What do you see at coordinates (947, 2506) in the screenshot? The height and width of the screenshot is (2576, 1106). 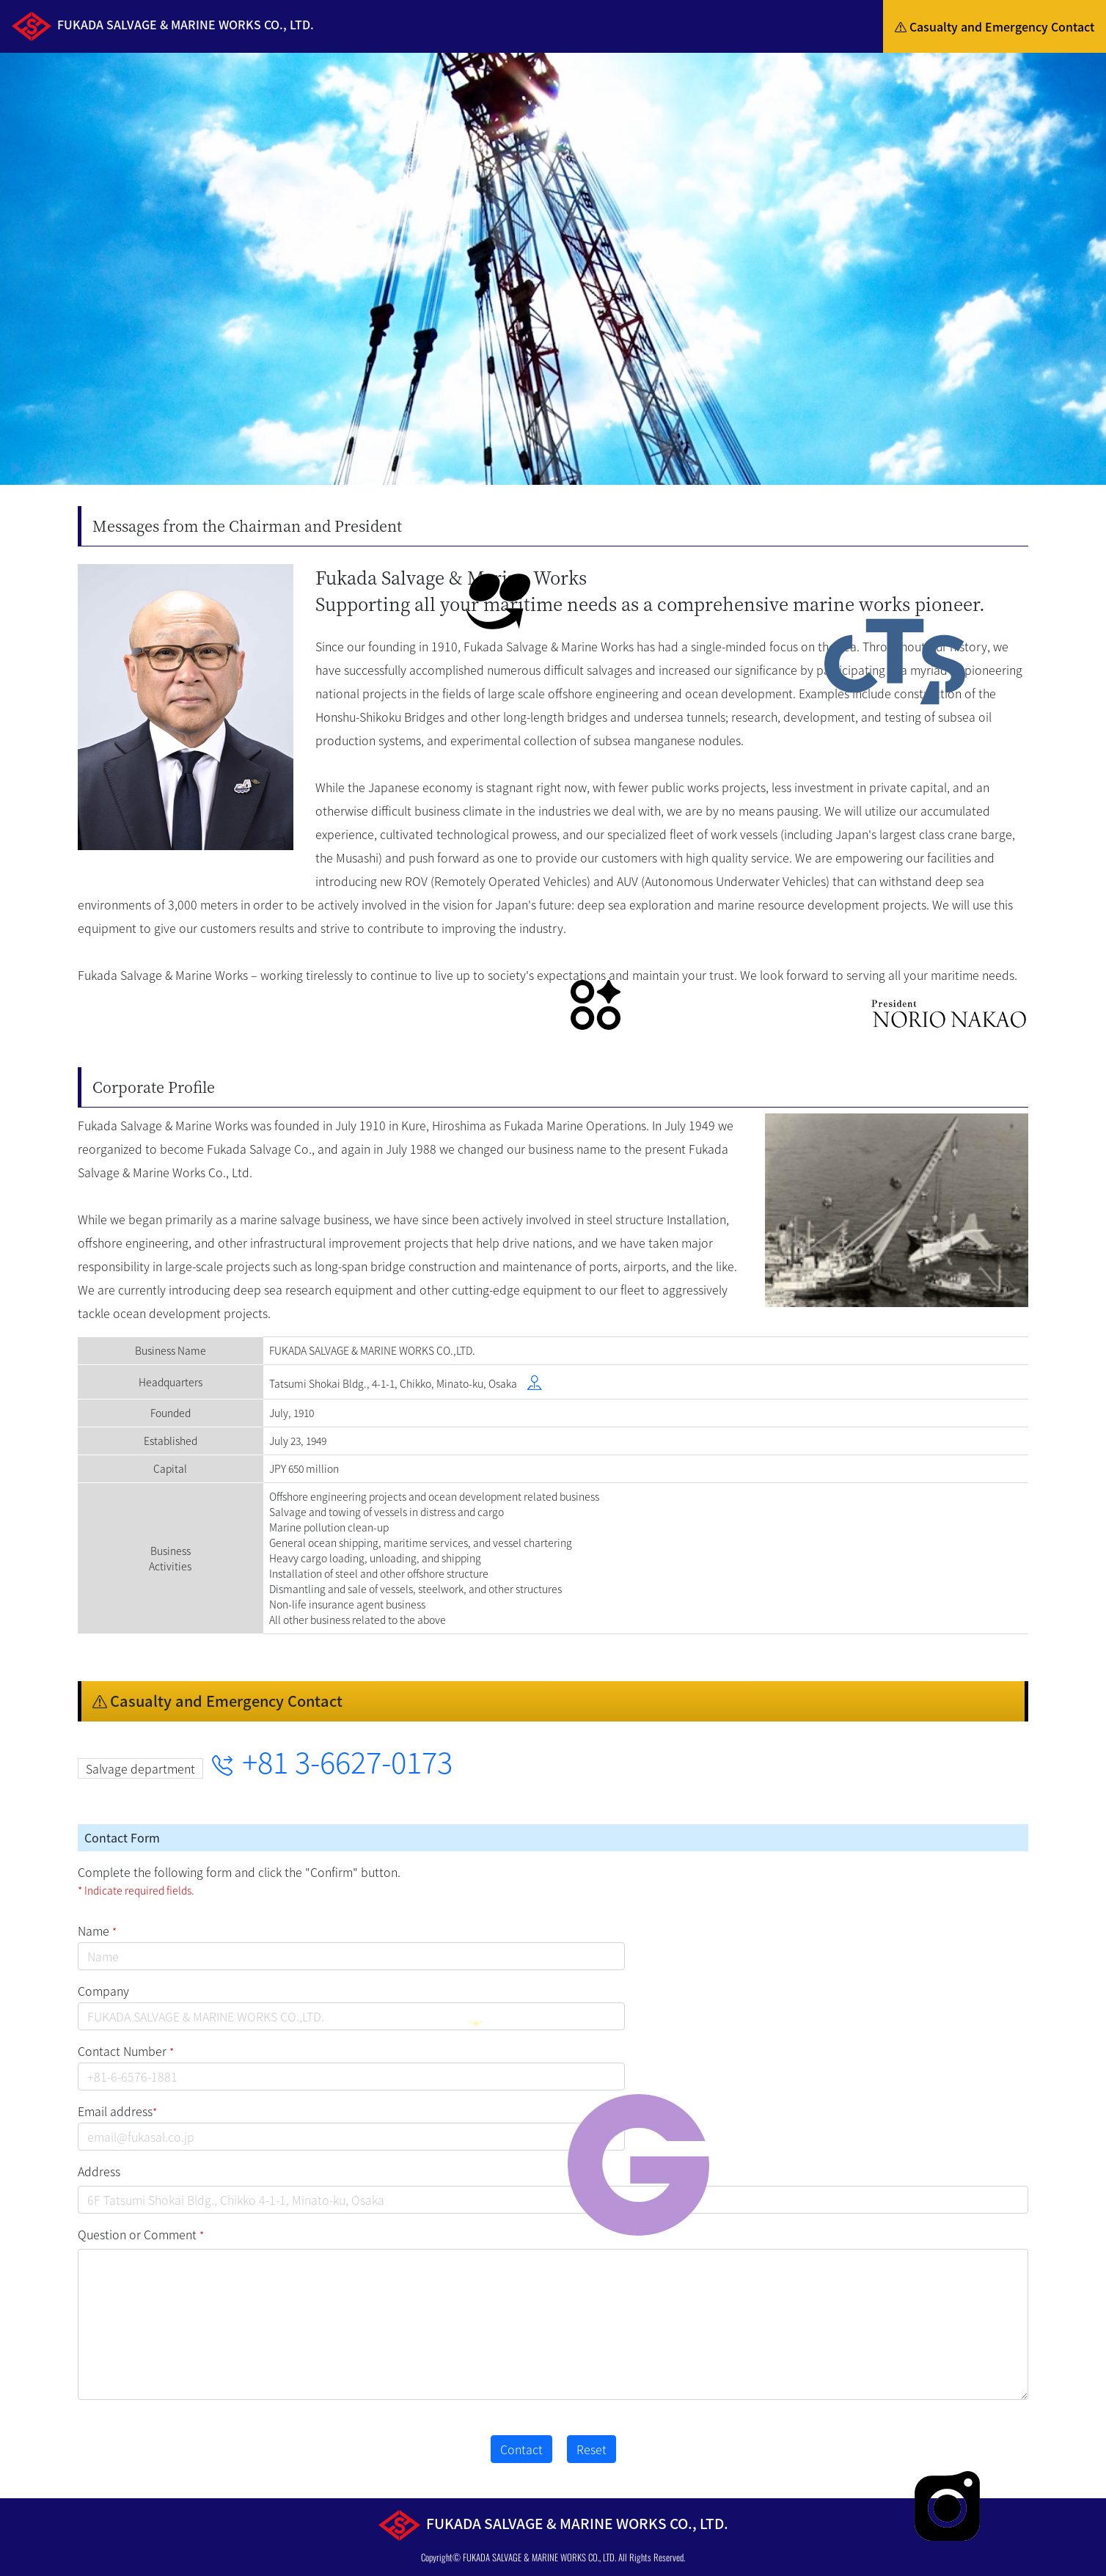 I see `open piwigo photo gallery app` at bounding box center [947, 2506].